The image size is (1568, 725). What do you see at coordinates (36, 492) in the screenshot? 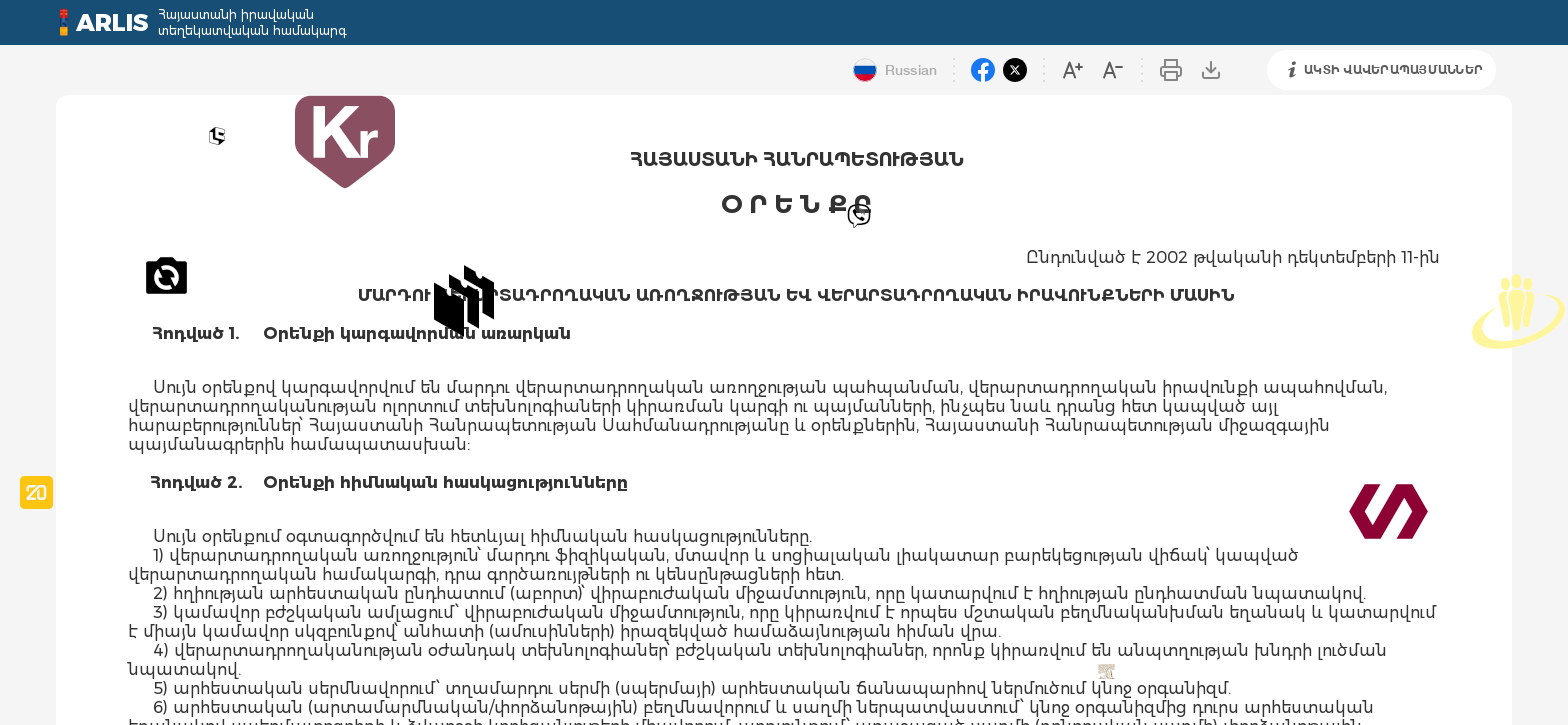
I see `open the Twenty CRM app` at bounding box center [36, 492].